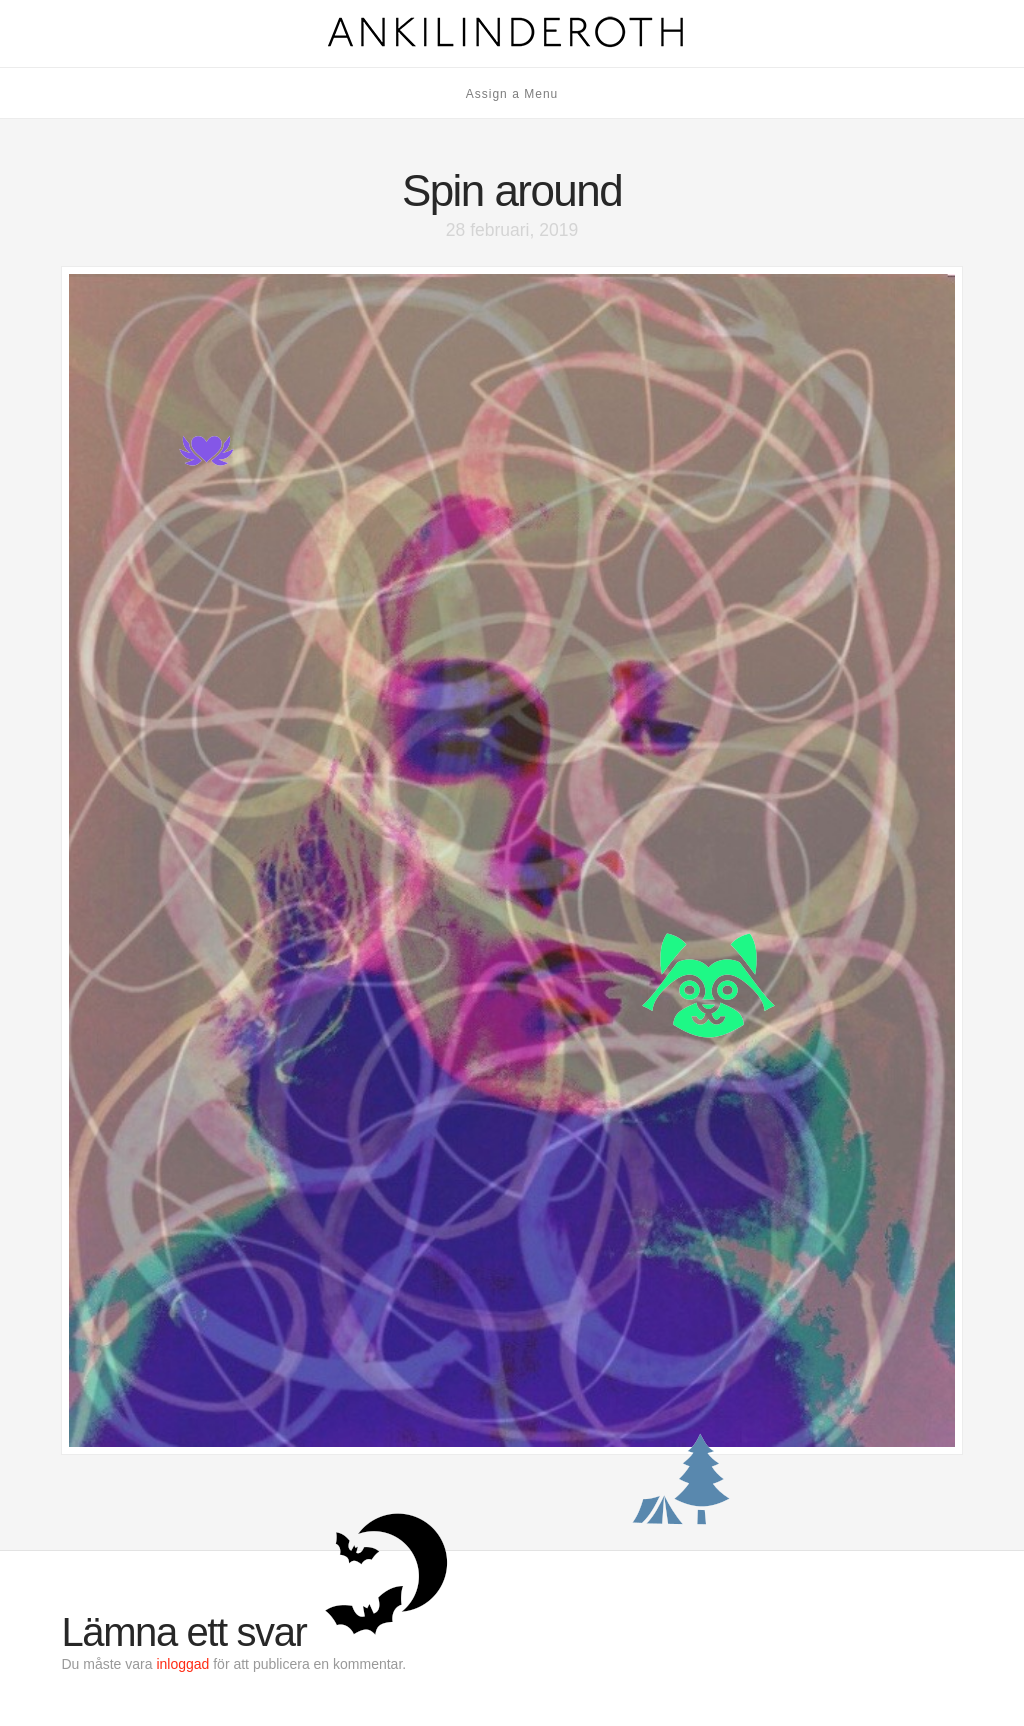 The width and height of the screenshot is (1024, 1726). What do you see at coordinates (681, 1479) in the screenshot?
I see `set up camp in a forest area` at bounding box center [681, 1479].